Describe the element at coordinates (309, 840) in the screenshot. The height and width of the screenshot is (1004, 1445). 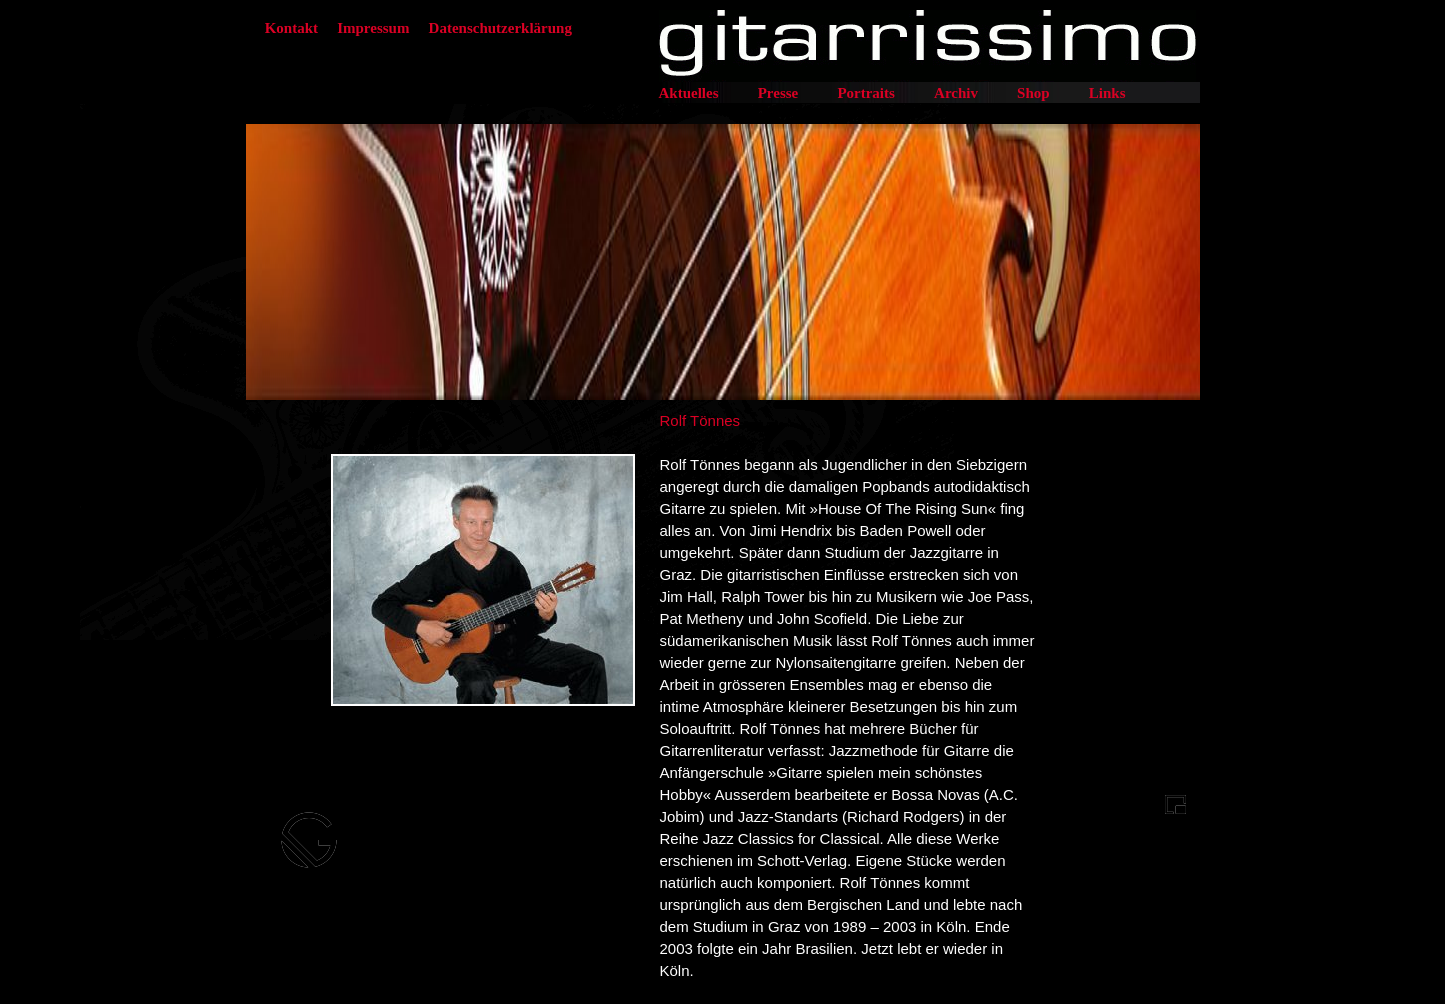
I see `gatsby framework logo` at that location.